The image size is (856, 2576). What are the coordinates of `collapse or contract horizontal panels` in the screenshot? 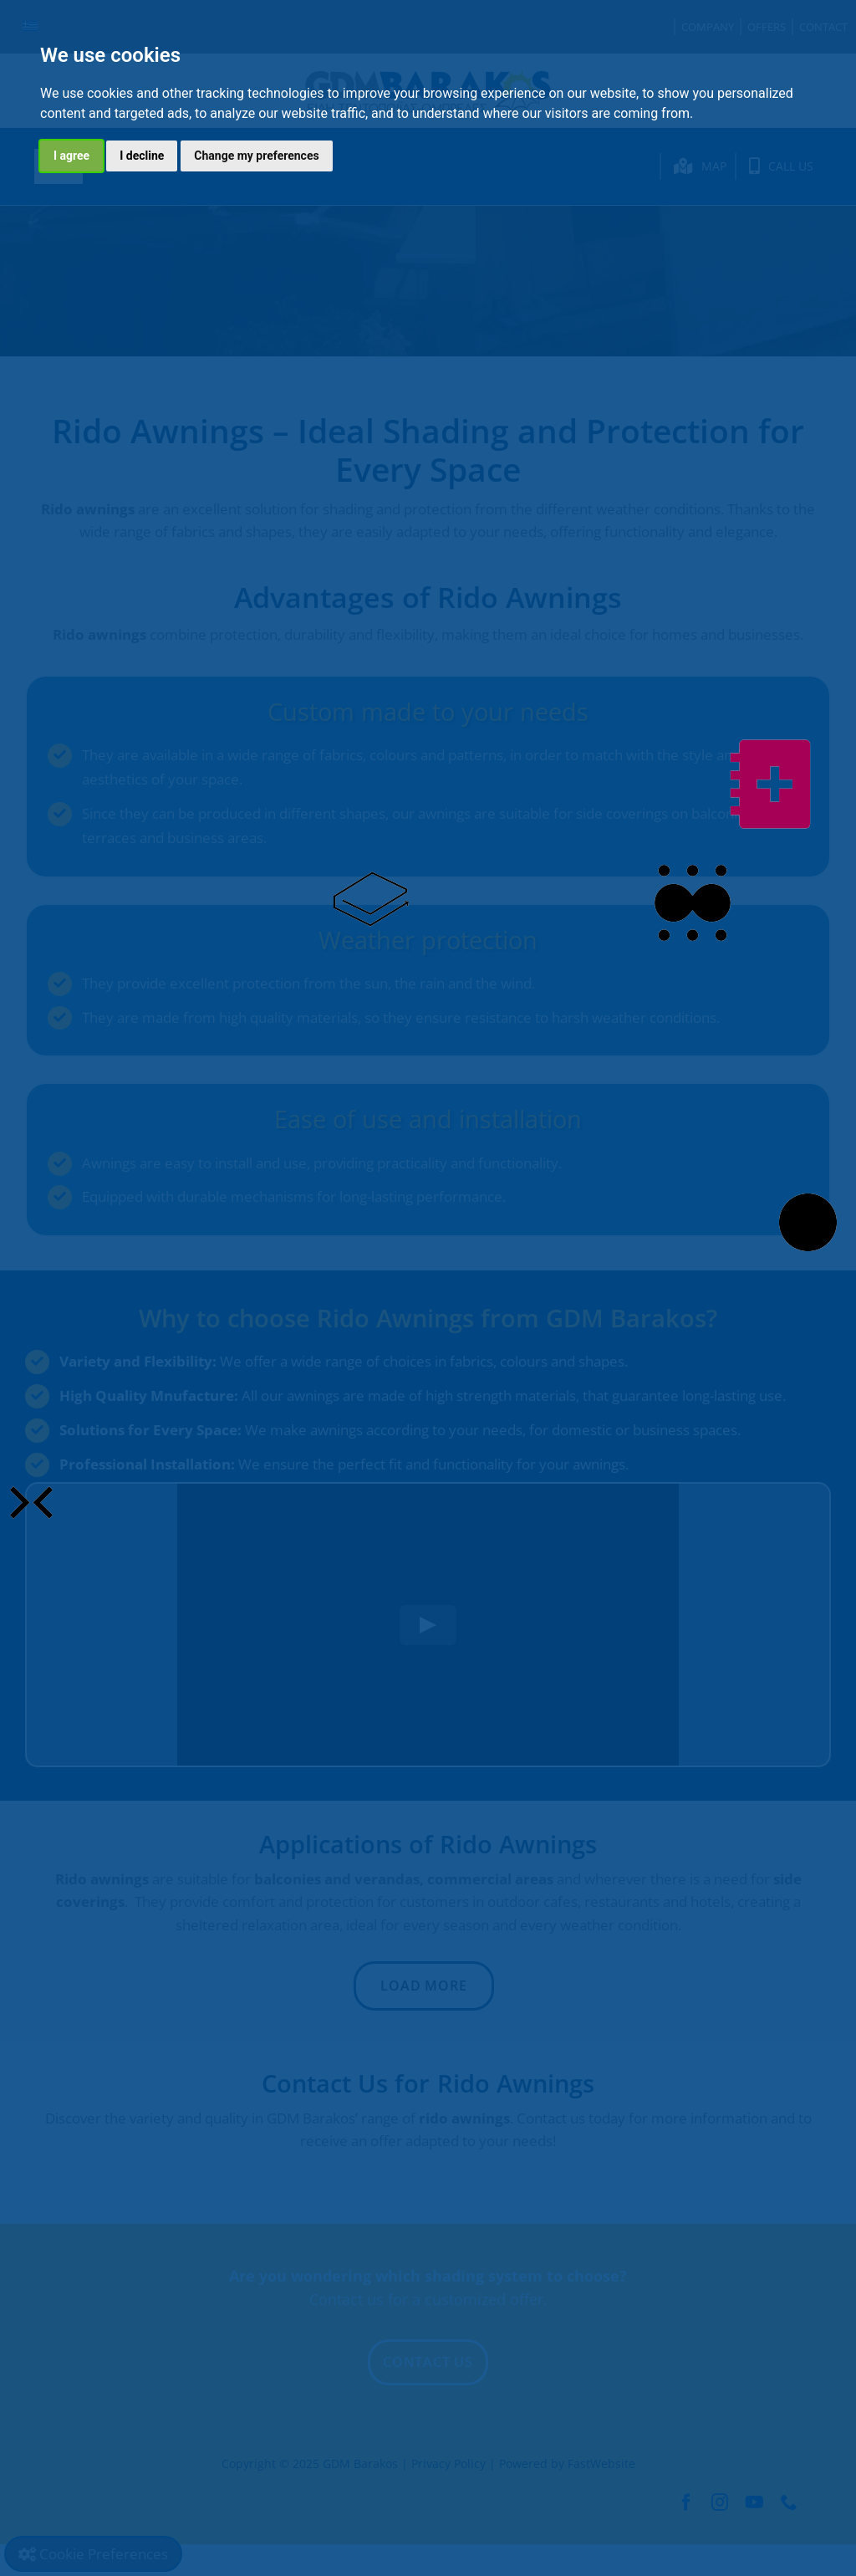 It's located at (31, 1502).